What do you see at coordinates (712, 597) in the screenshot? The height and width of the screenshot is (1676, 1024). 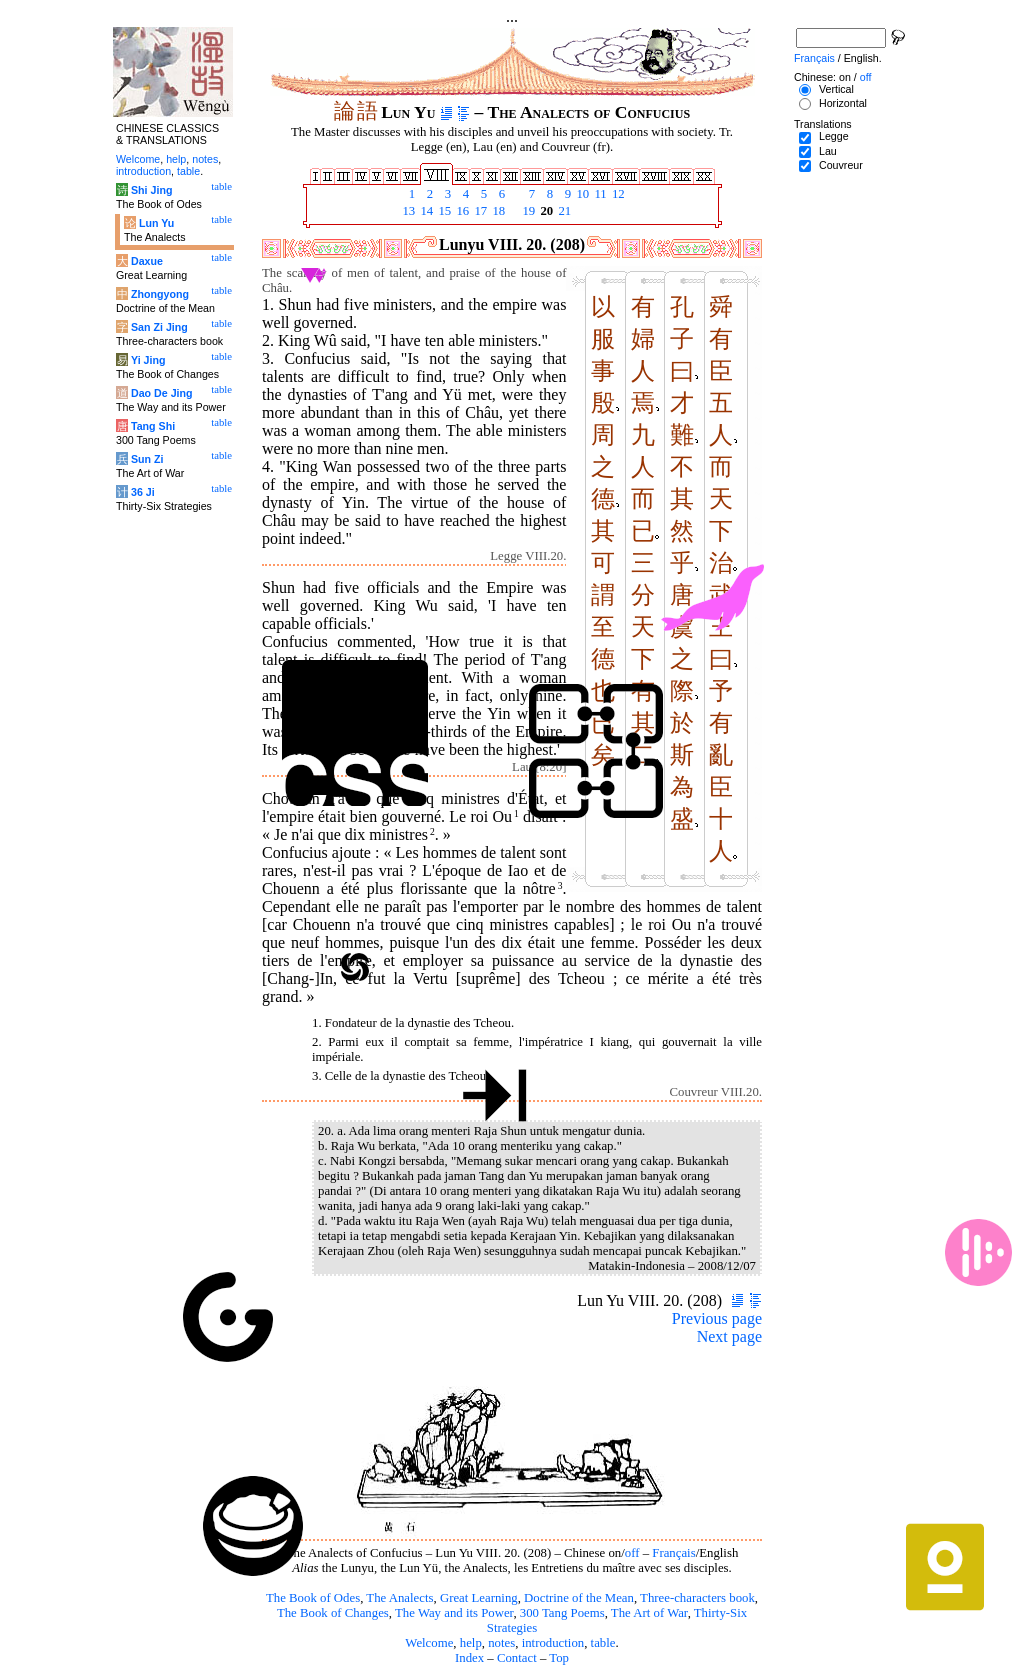 I see `mariadb database service` at bounding box center [712, 597].